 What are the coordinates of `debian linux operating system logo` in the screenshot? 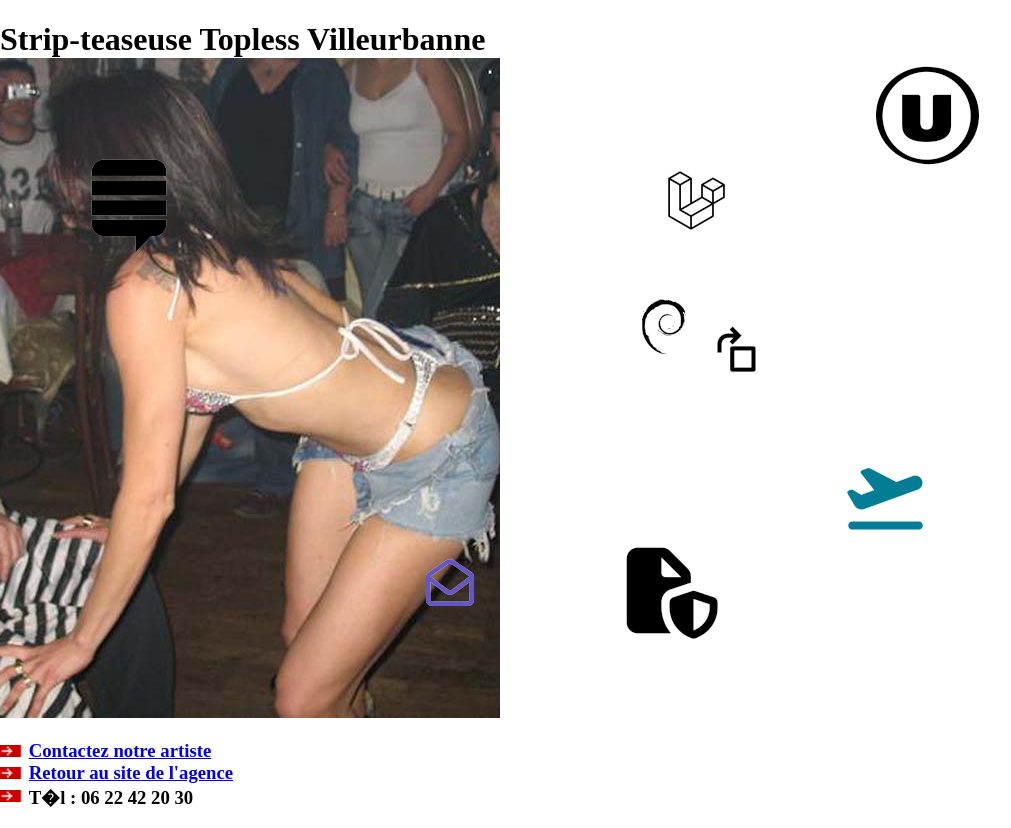 It's located at (663, 326).